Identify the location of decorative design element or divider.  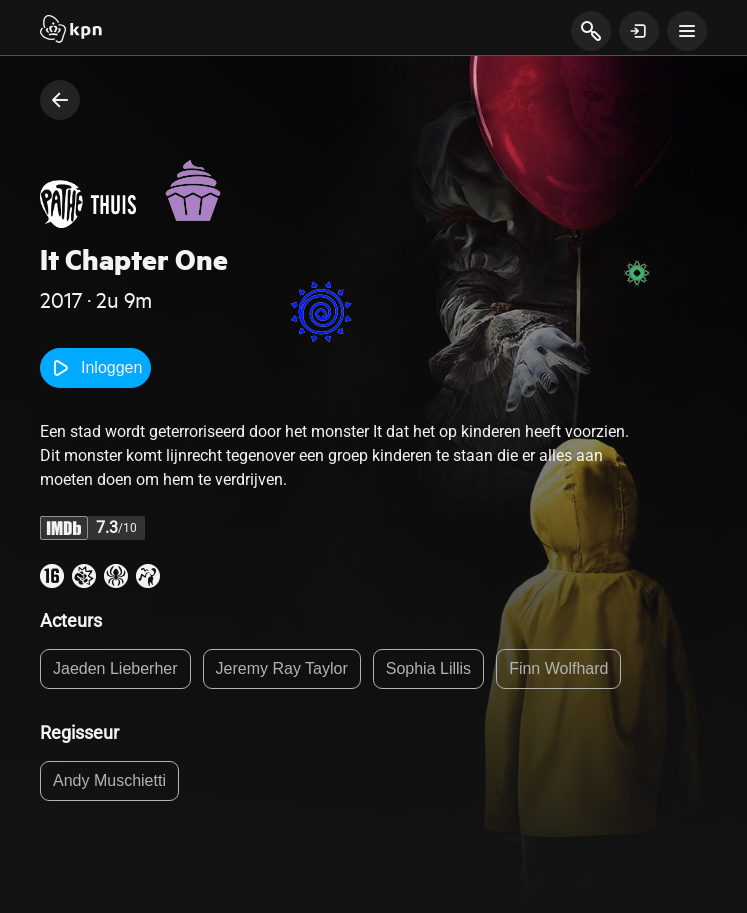
(637, 273).